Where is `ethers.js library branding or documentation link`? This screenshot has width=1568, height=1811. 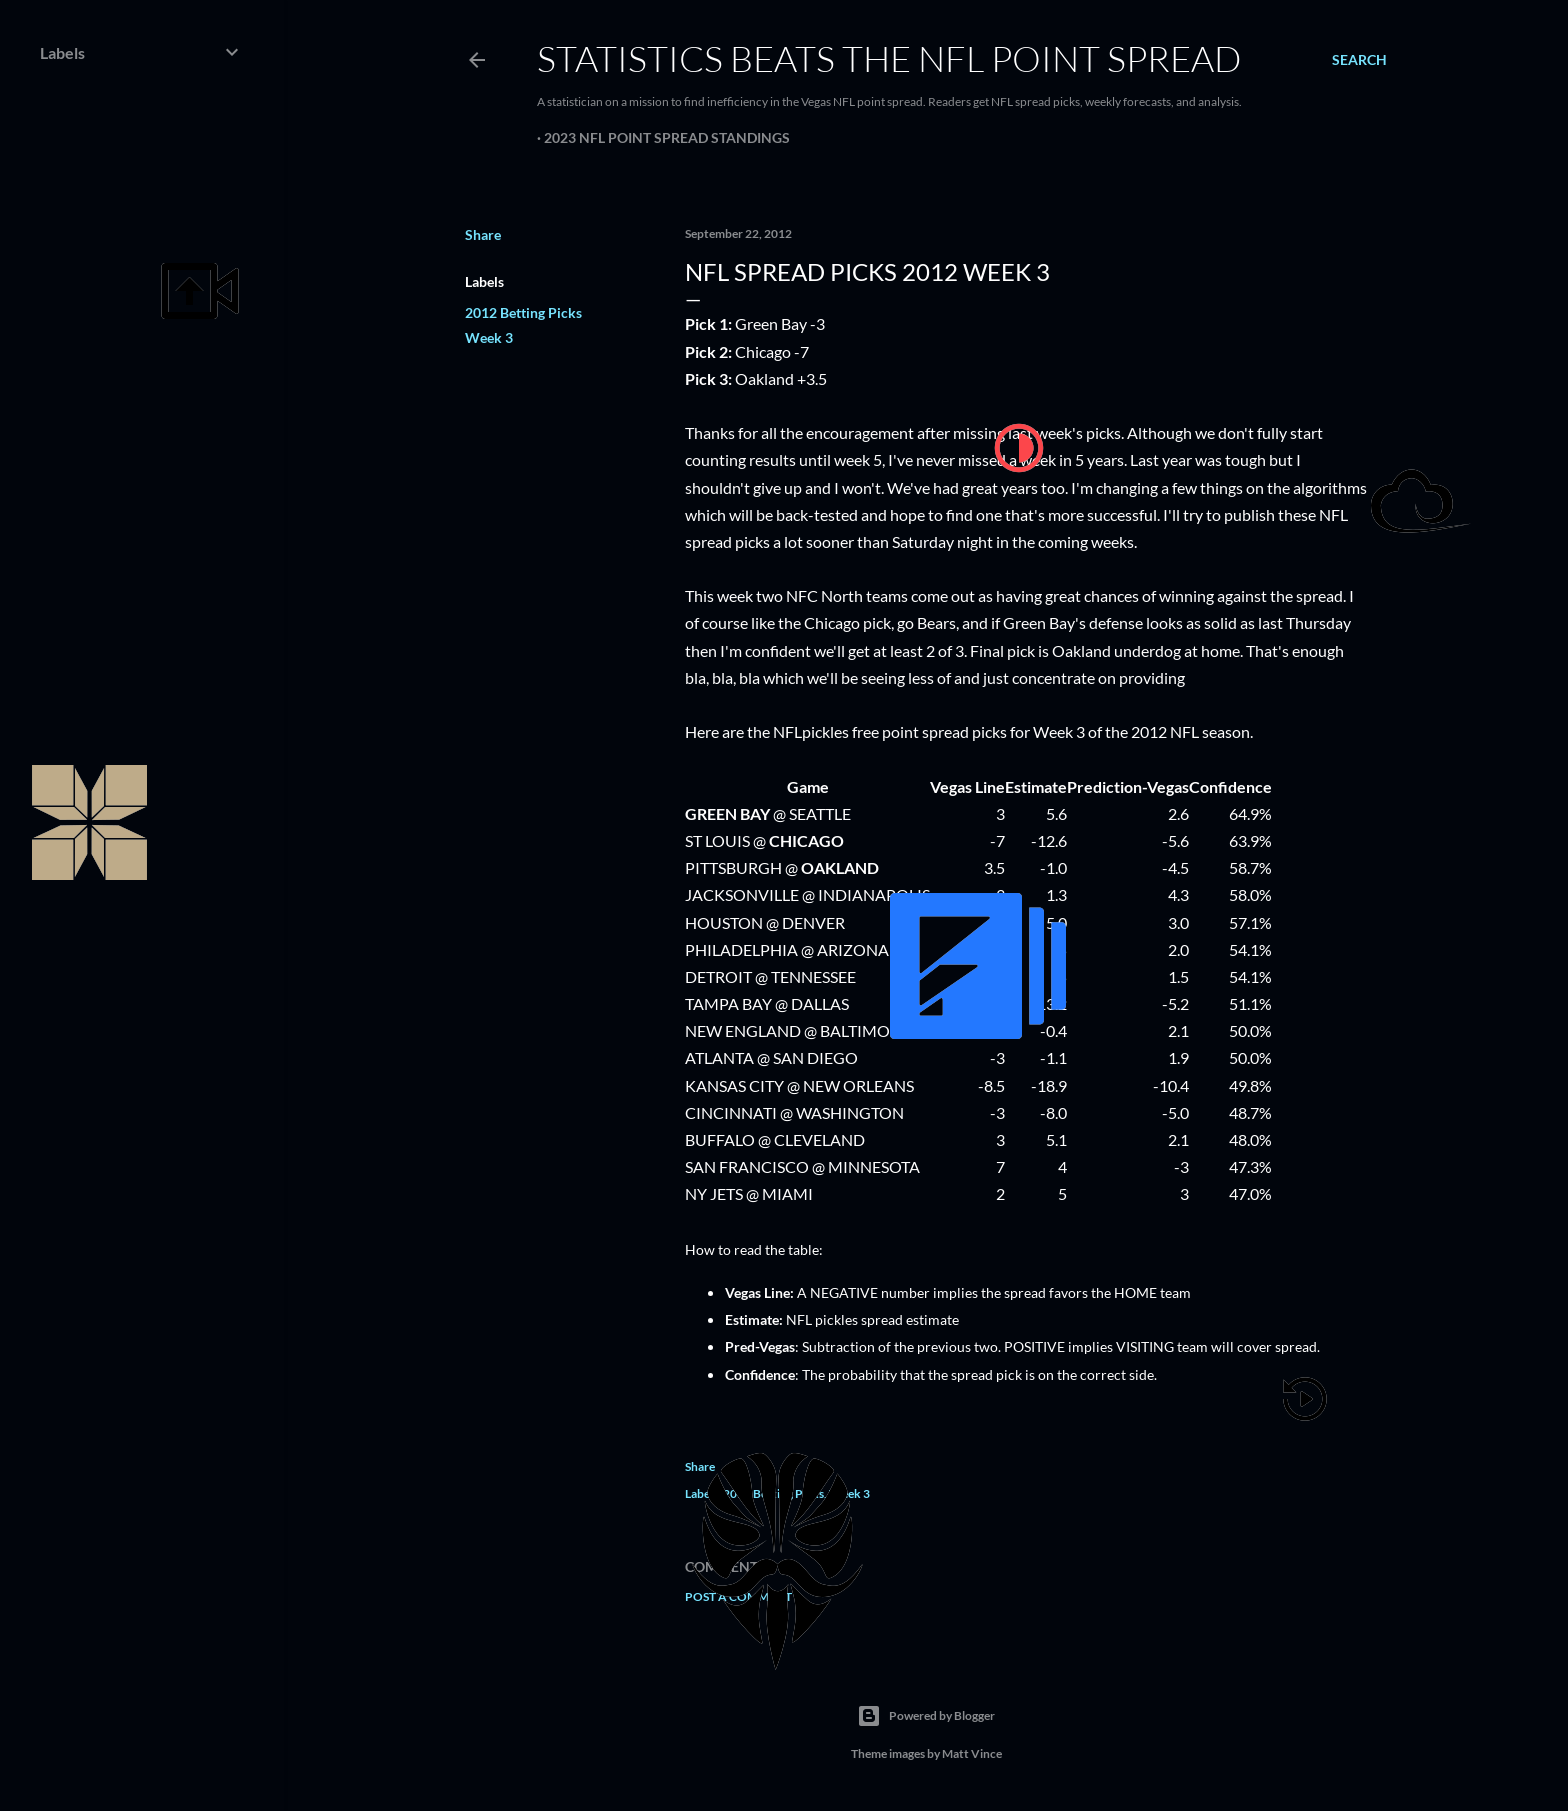 ethers.js library branding or documentation link is located at coordinates (1421, 501).